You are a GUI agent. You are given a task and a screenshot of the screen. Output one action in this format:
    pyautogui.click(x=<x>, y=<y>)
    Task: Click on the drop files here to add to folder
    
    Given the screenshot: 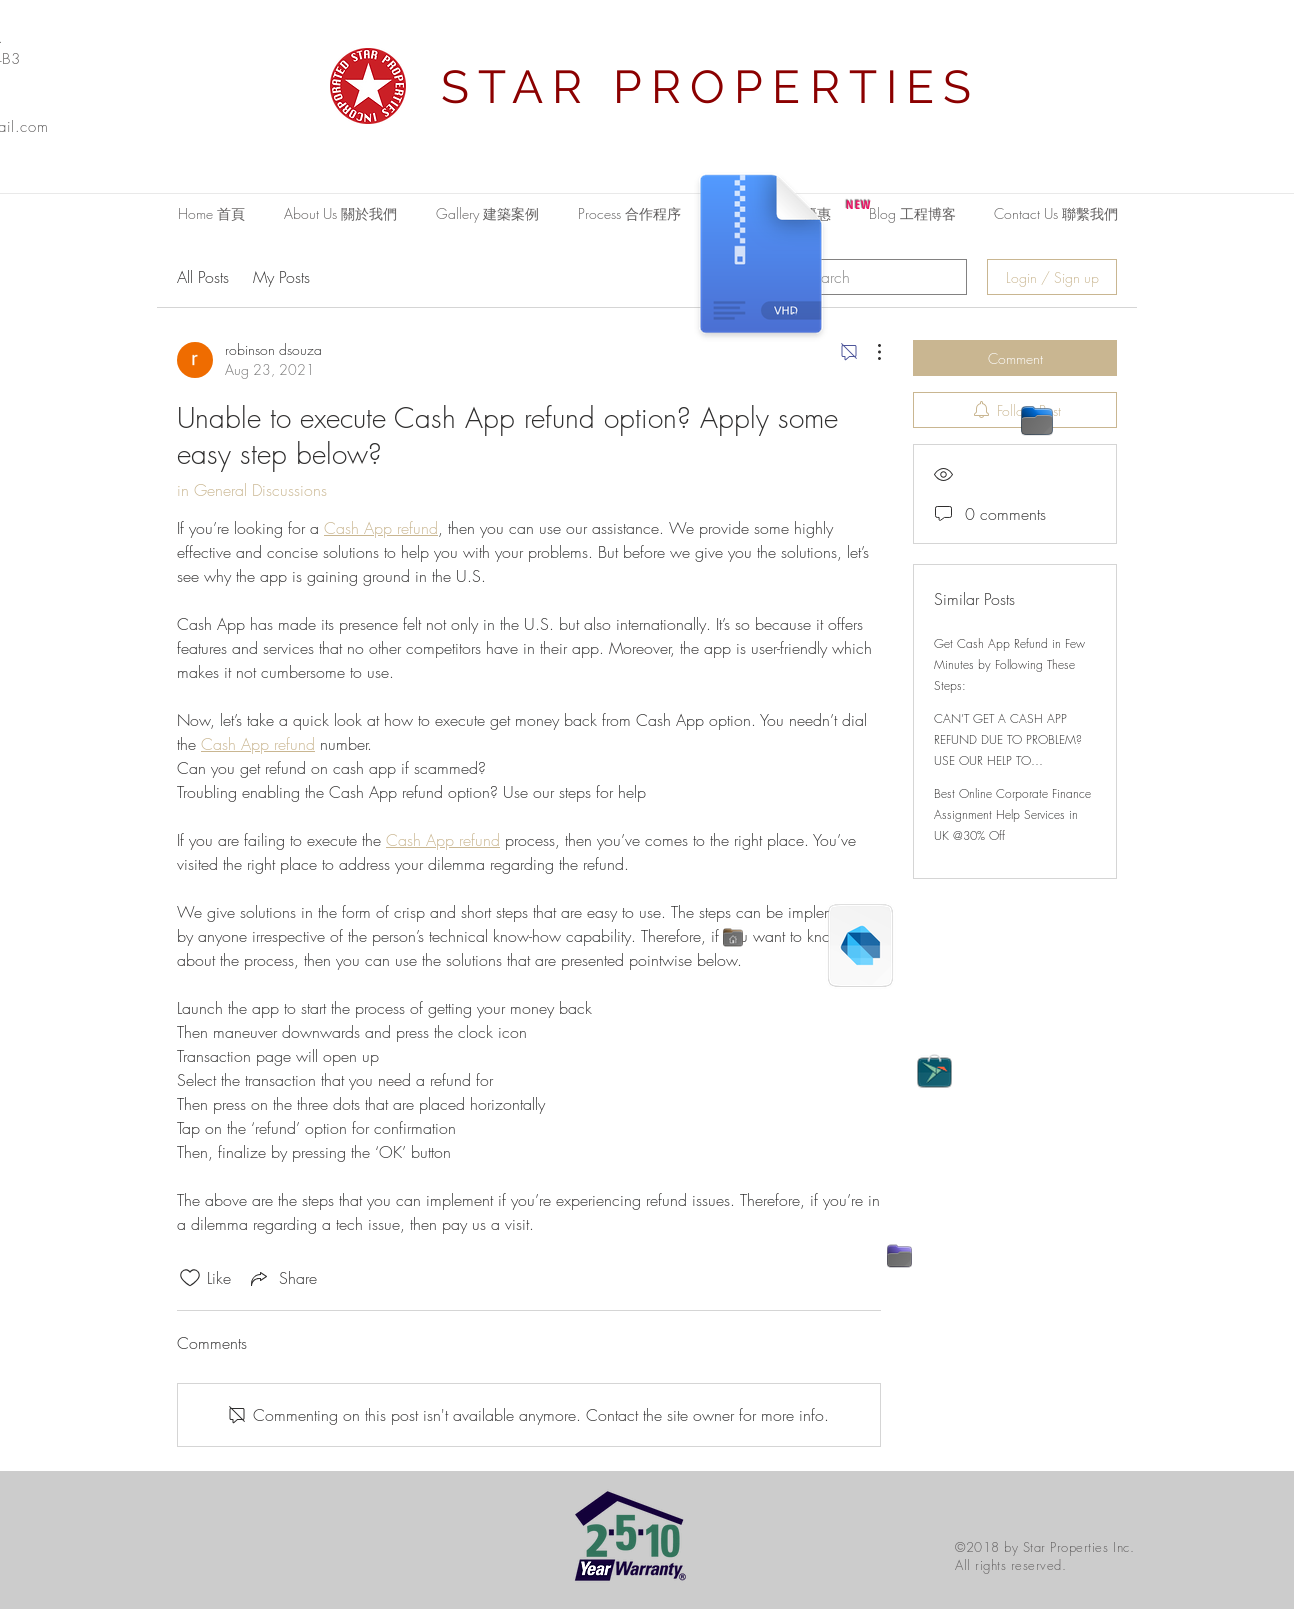 What is the action you would take?
    pyautogui.click(x=899, y=1255)
    